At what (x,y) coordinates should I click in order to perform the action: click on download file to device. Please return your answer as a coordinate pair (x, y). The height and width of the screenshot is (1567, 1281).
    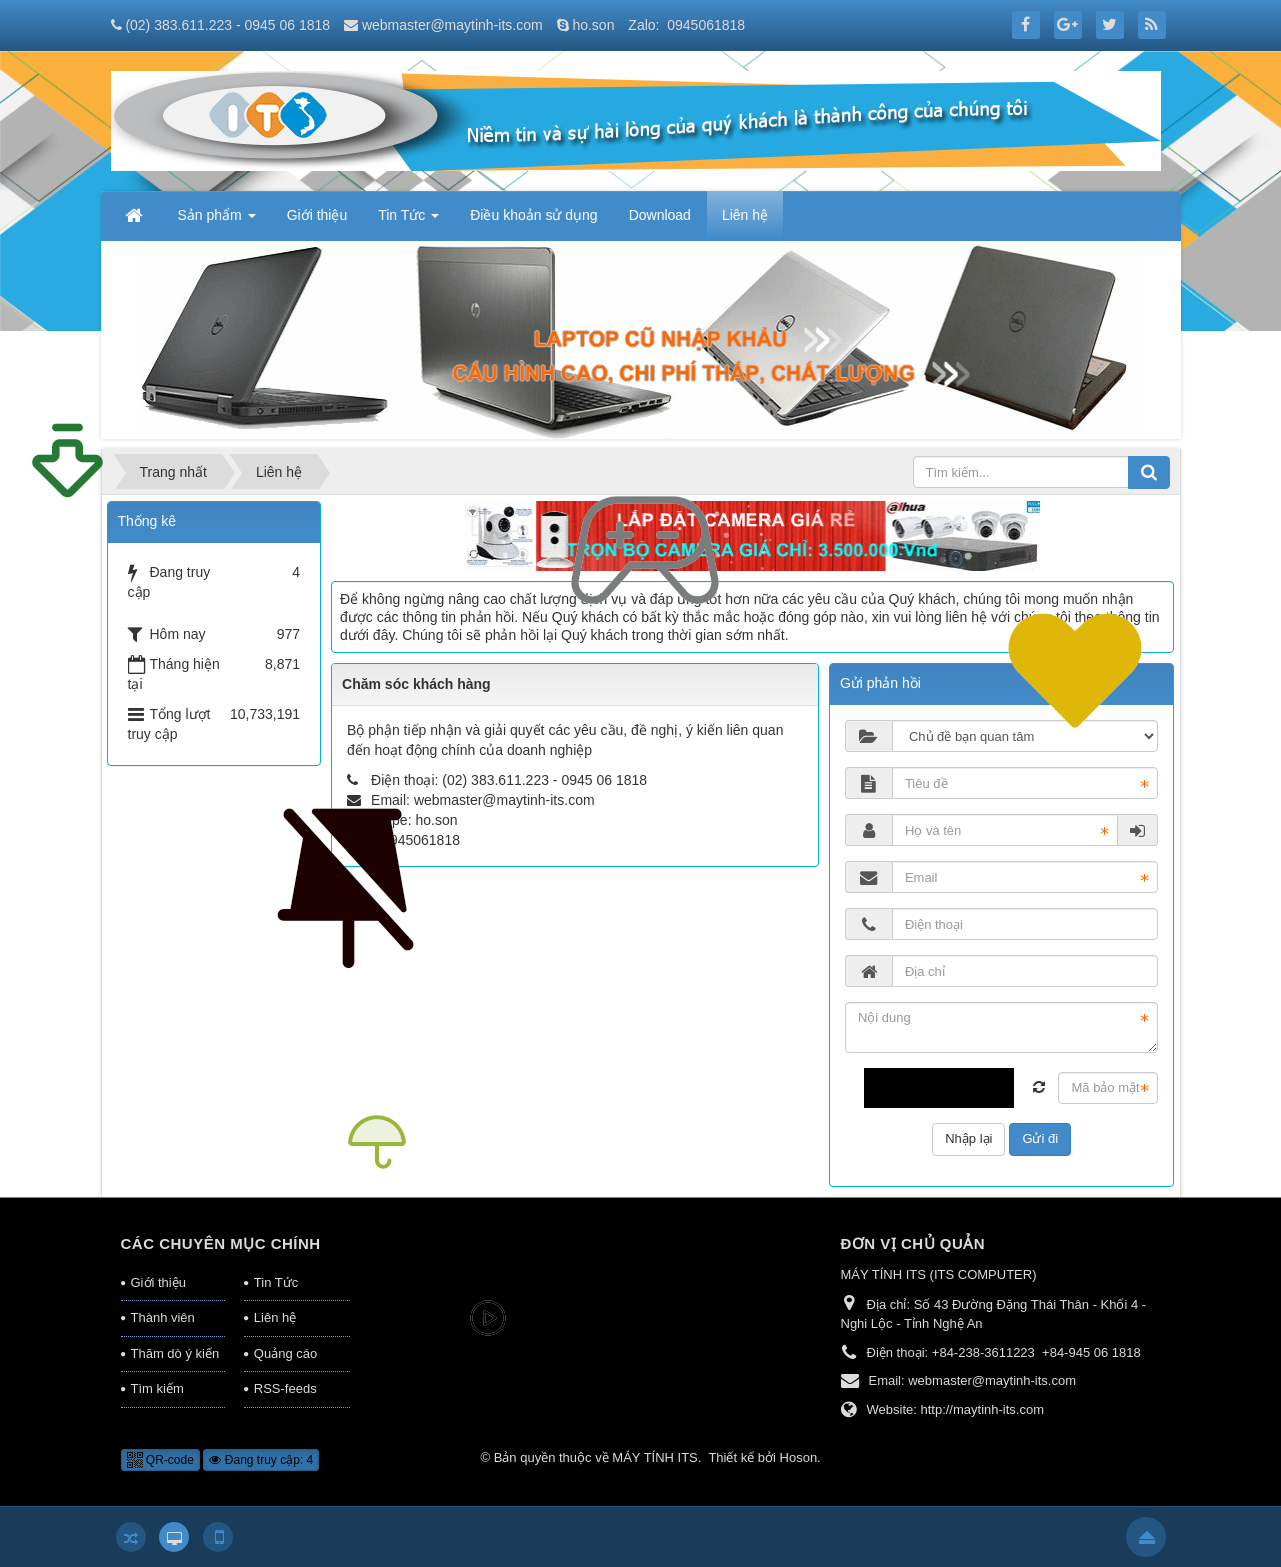
    Looking at the image, I should click on (67, 458).